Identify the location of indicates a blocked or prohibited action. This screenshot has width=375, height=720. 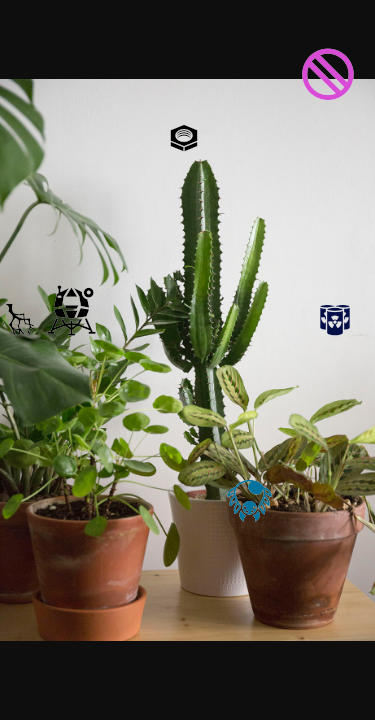
(328, 74).